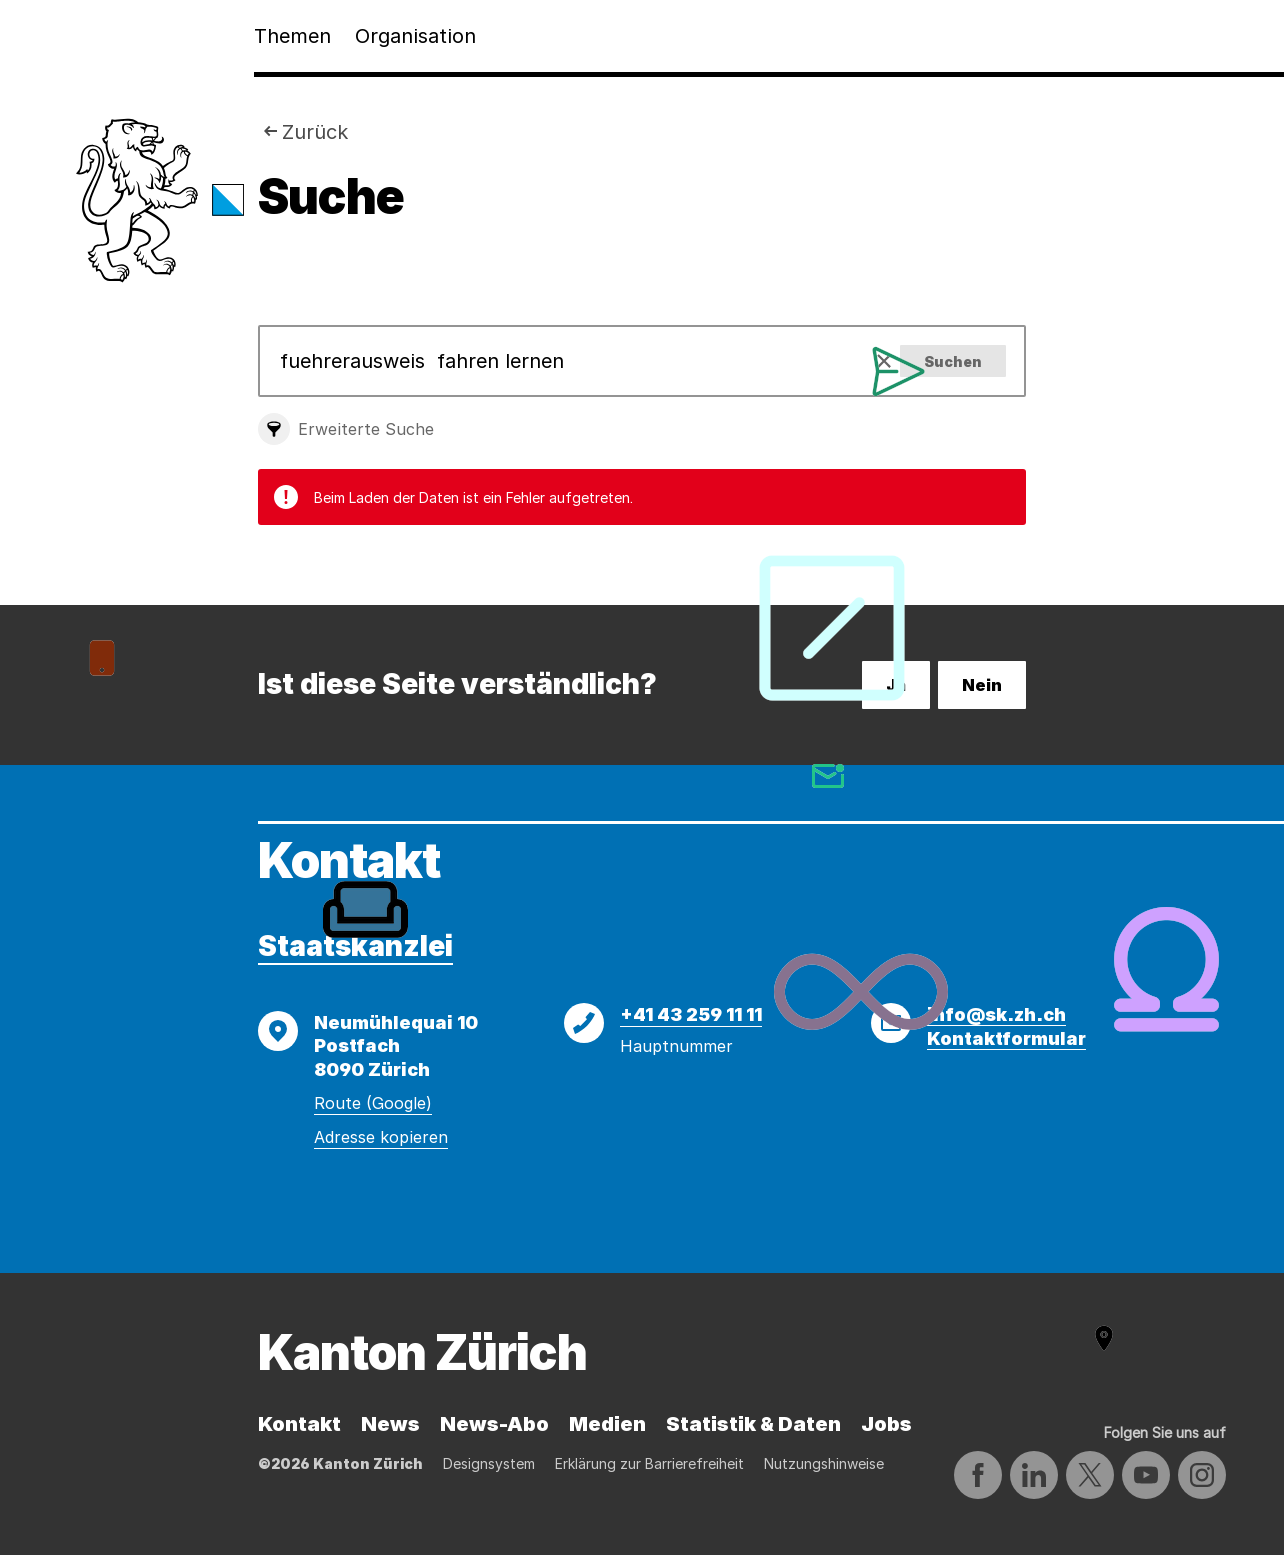 Image resolution: width=1284 pixels, height=1555 pixels. I want to click on send a message or comment, so click(898, 371).